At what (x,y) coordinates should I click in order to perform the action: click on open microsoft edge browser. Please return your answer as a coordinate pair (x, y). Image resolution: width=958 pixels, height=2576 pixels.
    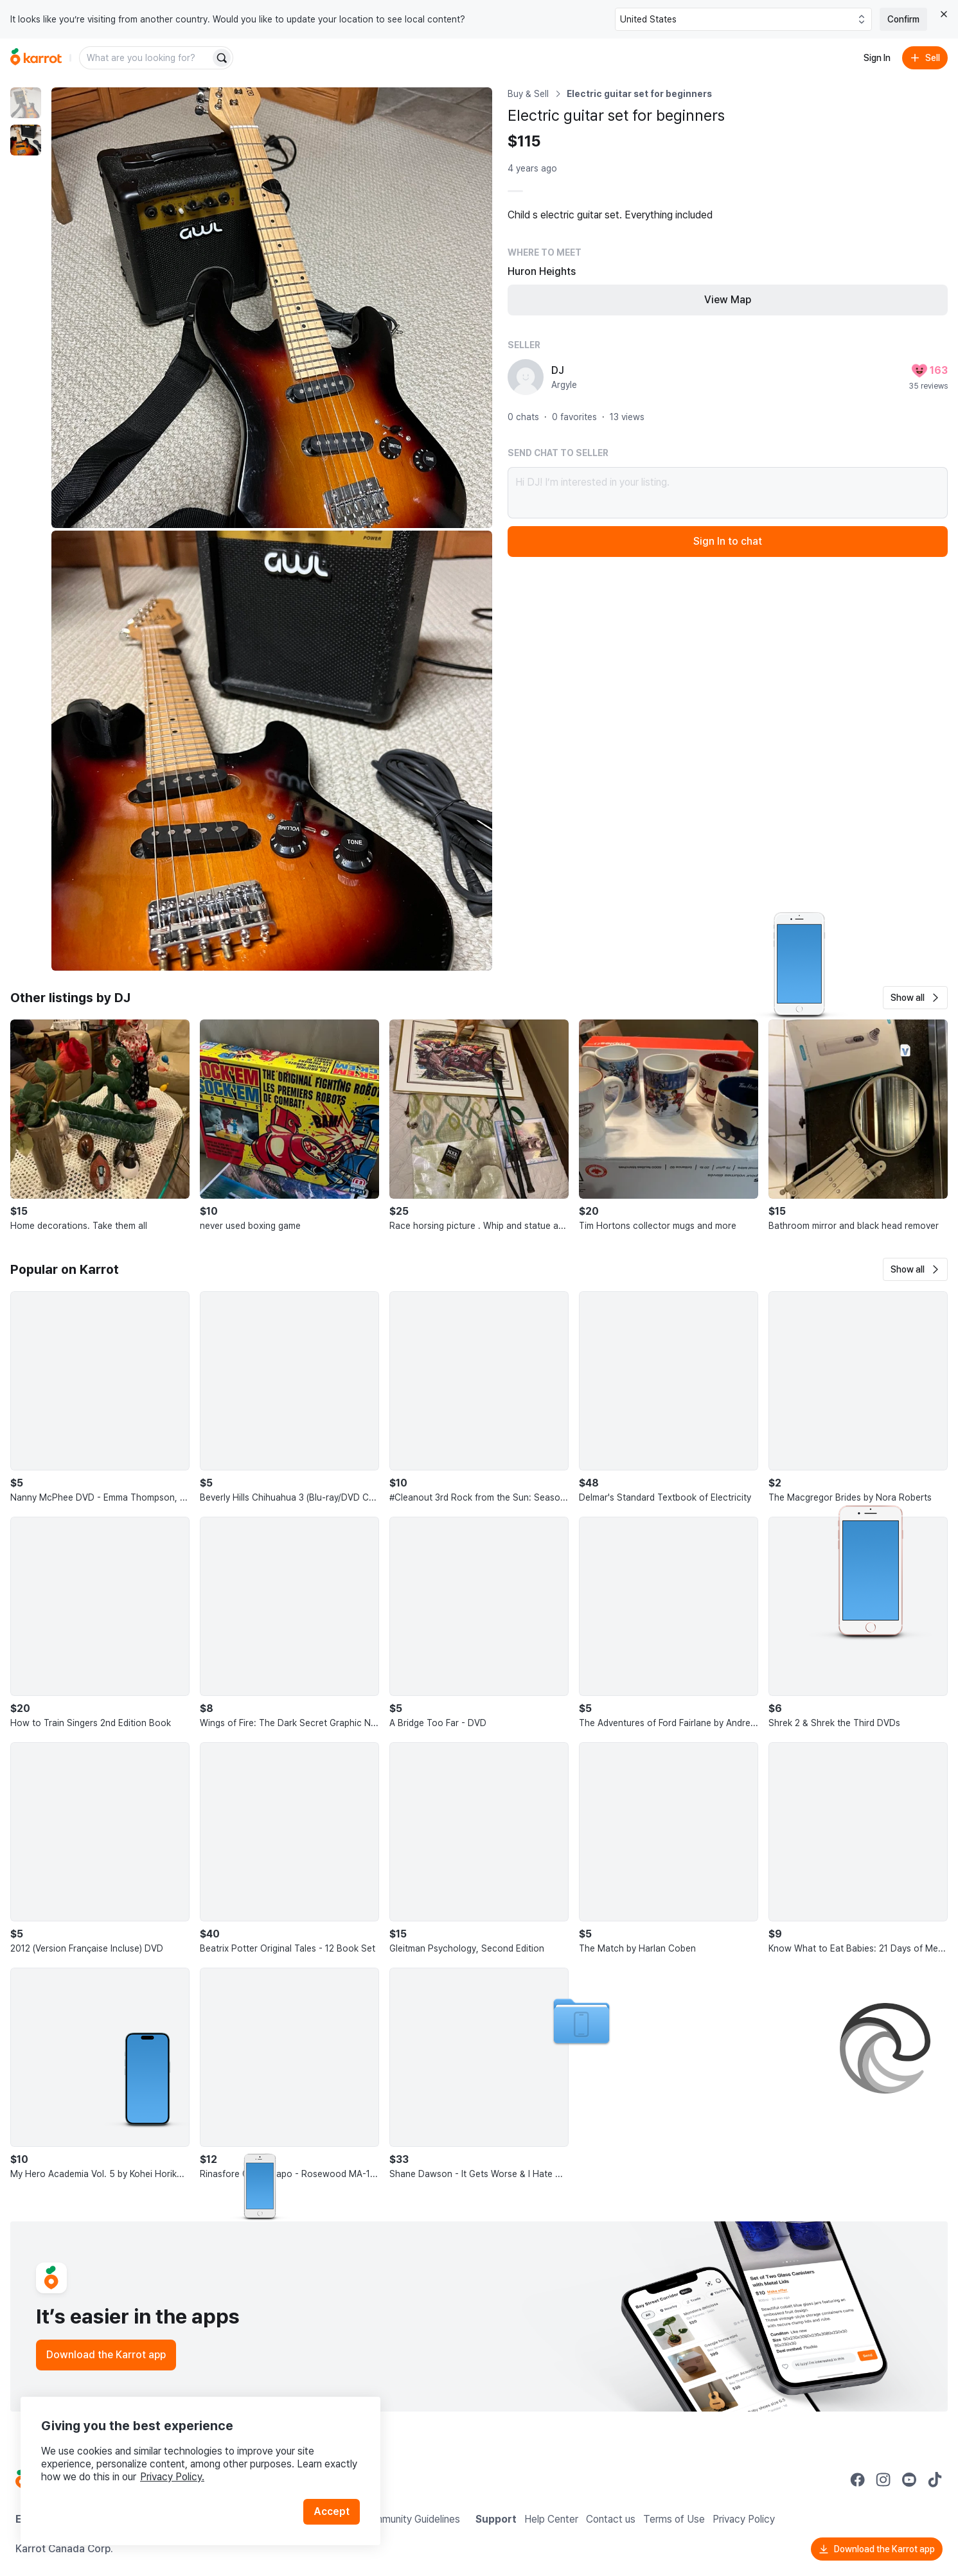
    Looking at the image, I should click on (885, 2048).